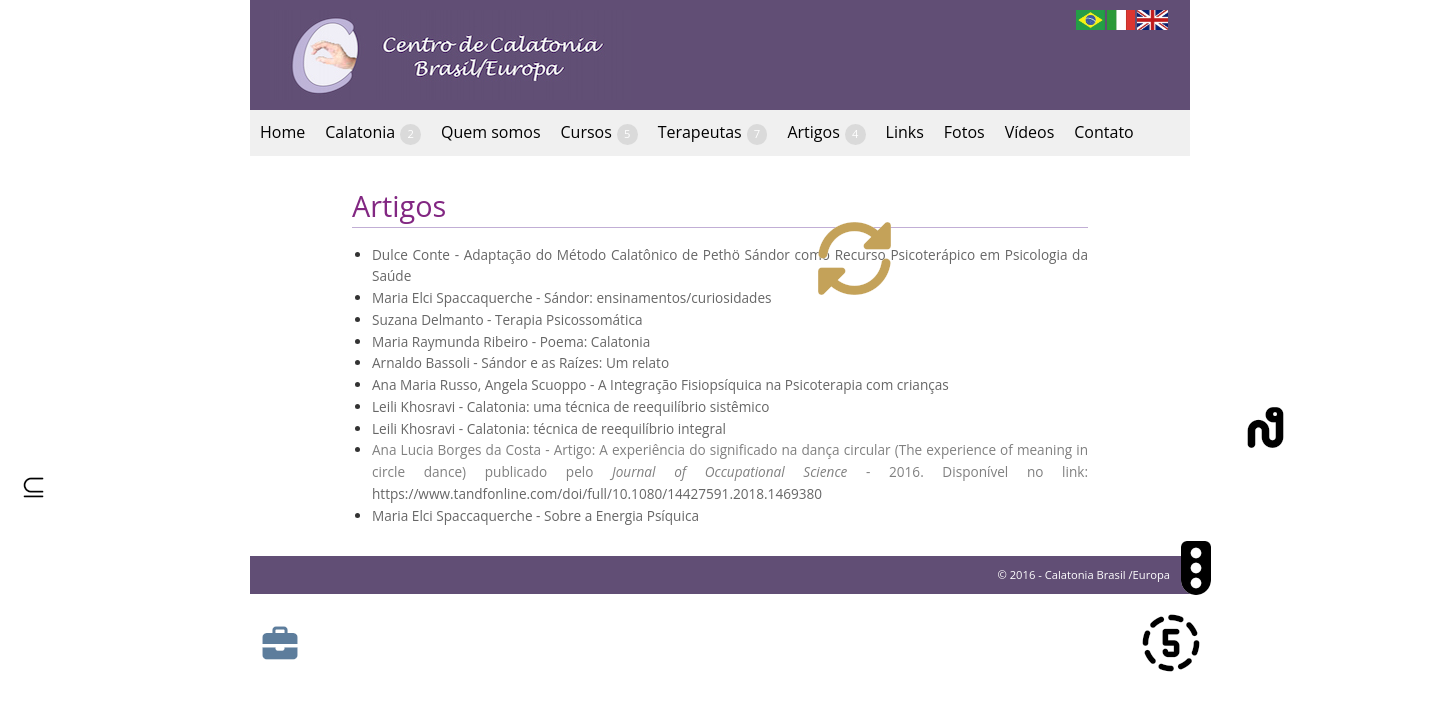  I want to click on access work or business-related content, so click(280, 644).